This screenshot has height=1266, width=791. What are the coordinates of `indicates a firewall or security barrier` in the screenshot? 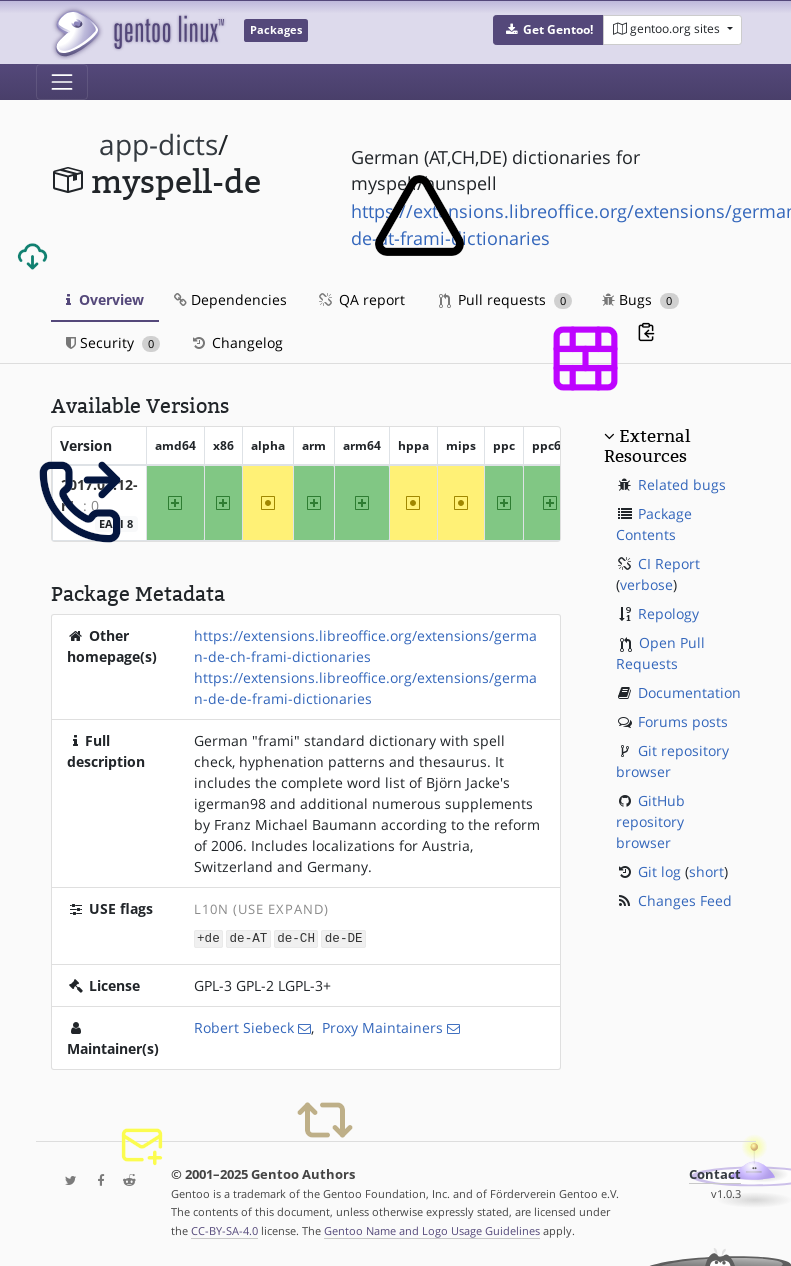 It's located at (585, 358).